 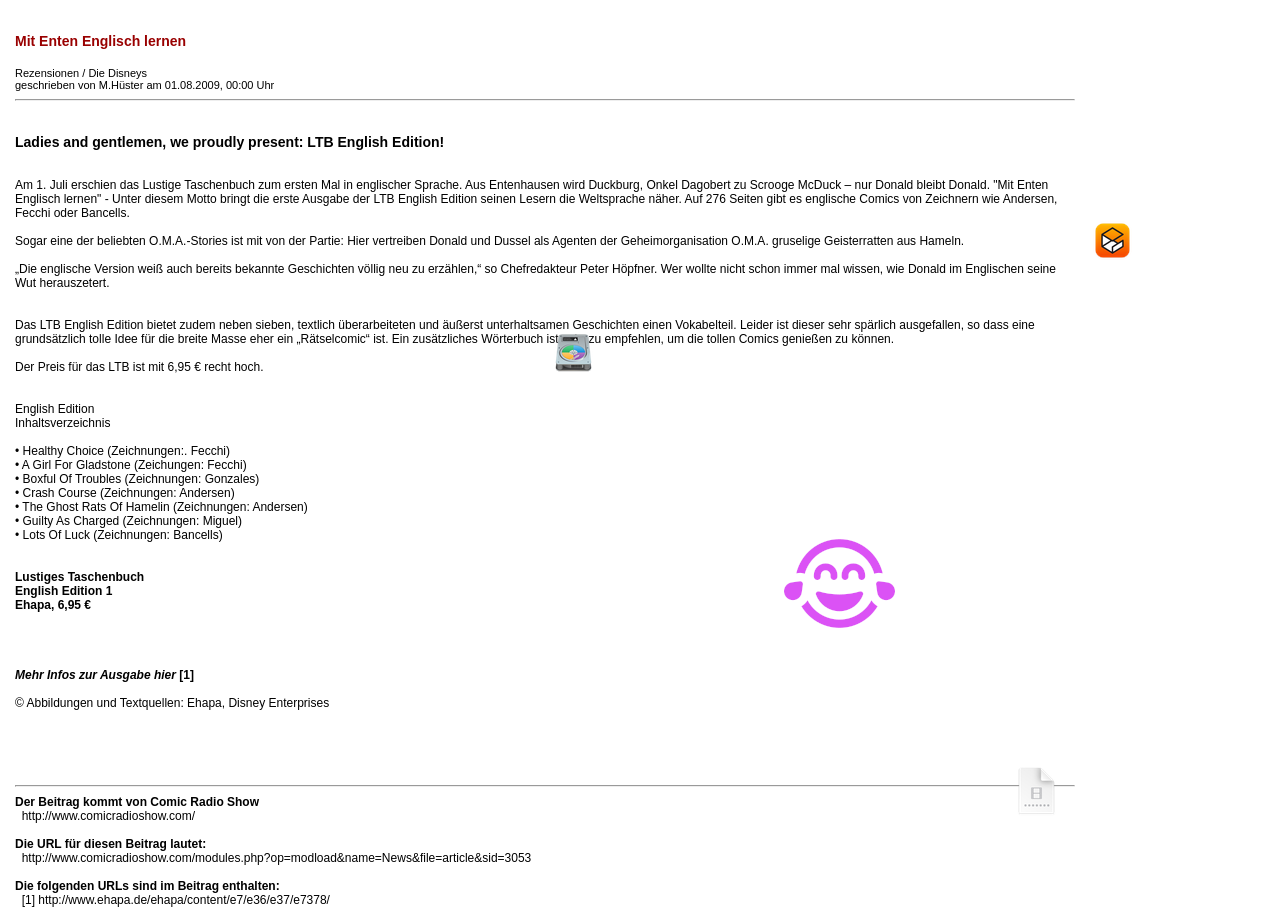 What do you see at coordinates (839, 583) in the screenshot?
I see `react with laughing emoji` at bounding box center [839, 583].